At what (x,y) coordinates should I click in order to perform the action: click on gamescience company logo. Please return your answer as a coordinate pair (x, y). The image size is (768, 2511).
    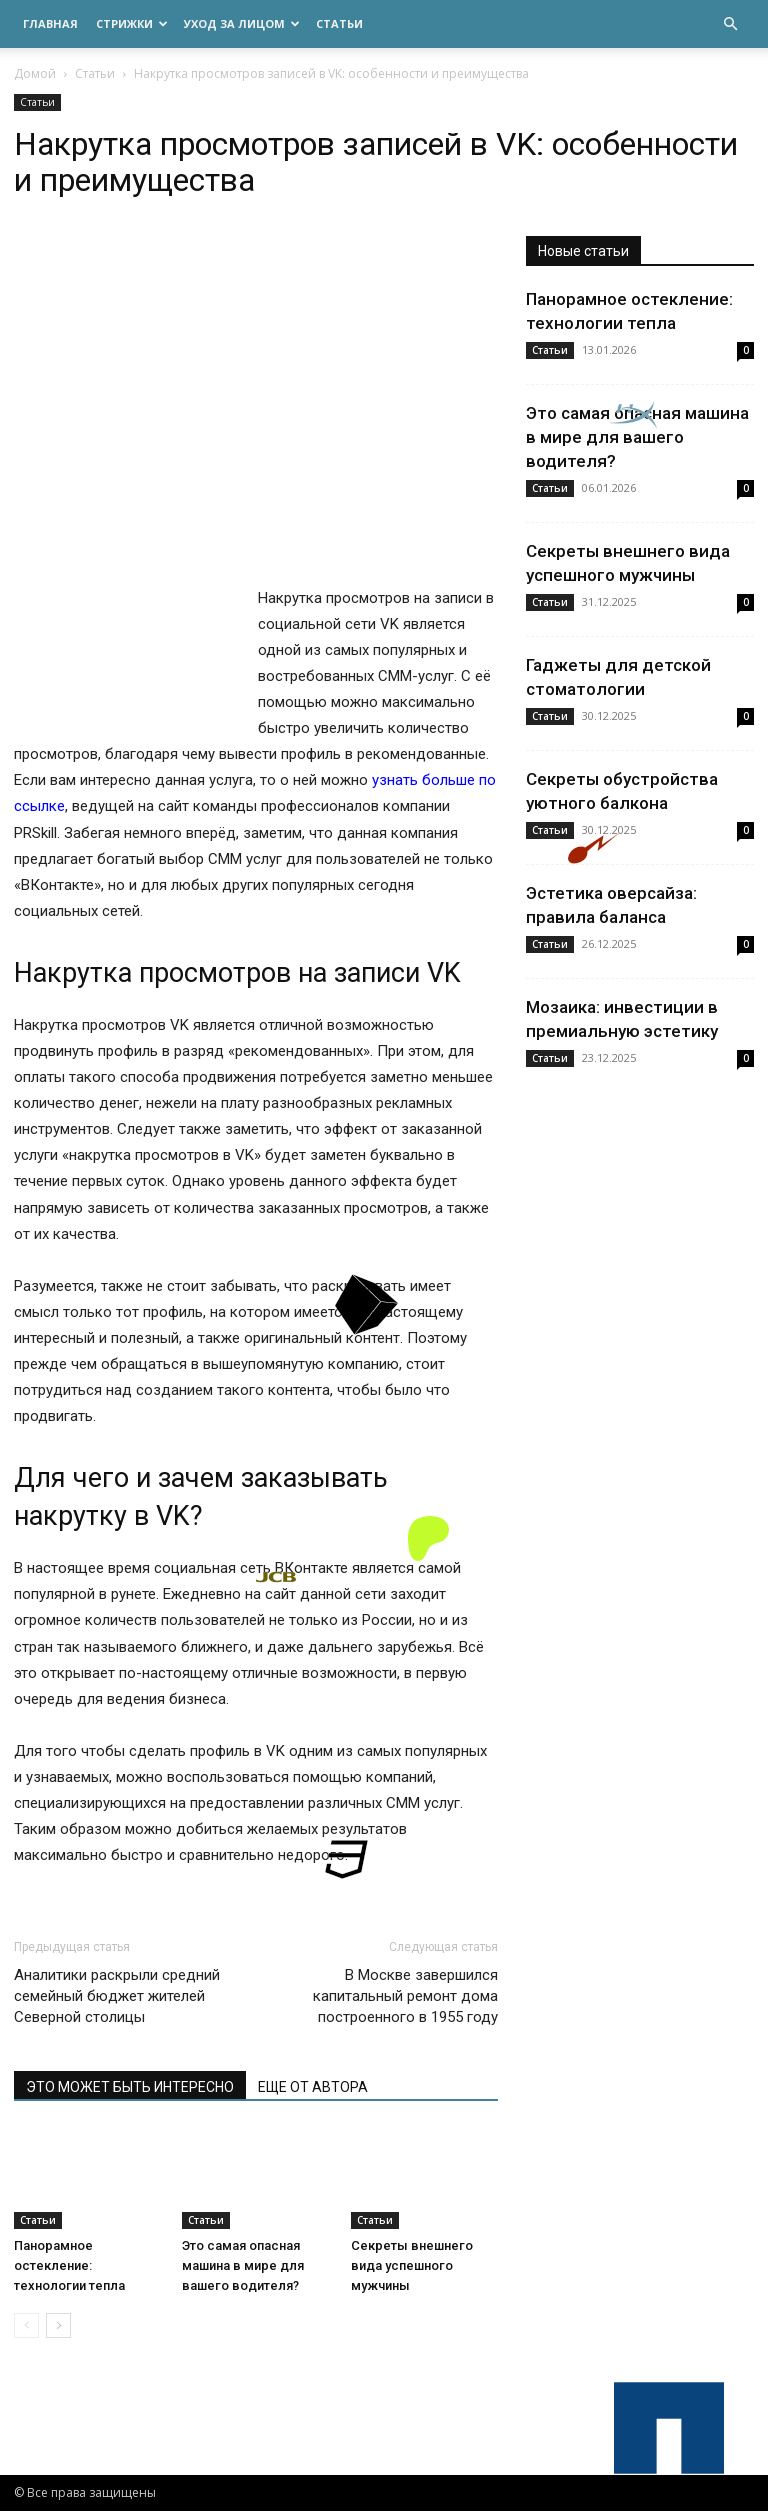
    Looking at the image, I should click on (594, 848).